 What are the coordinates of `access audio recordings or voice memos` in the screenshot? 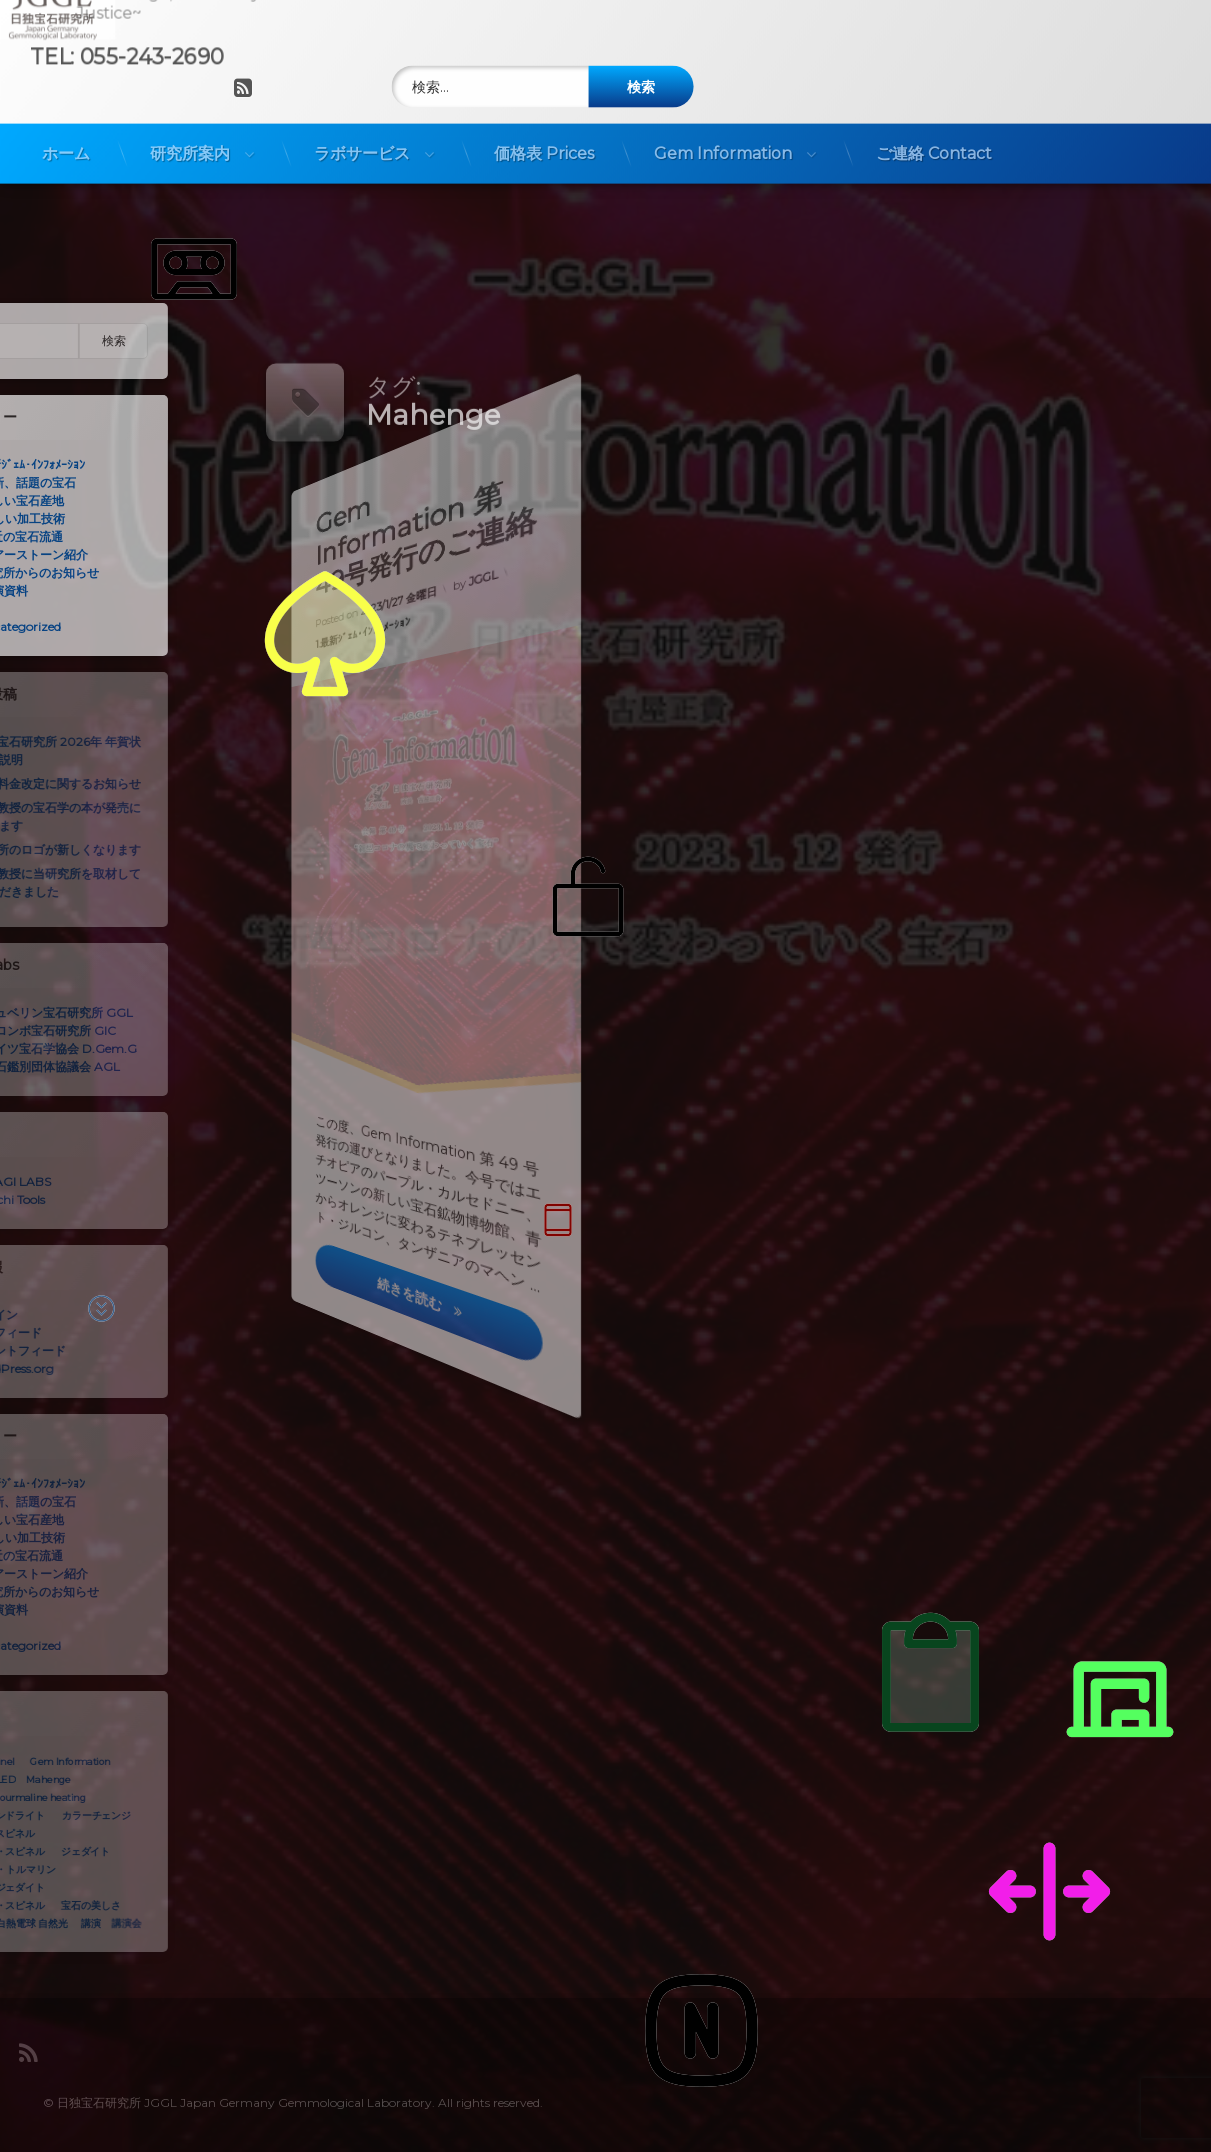 It's located at (194, 269).